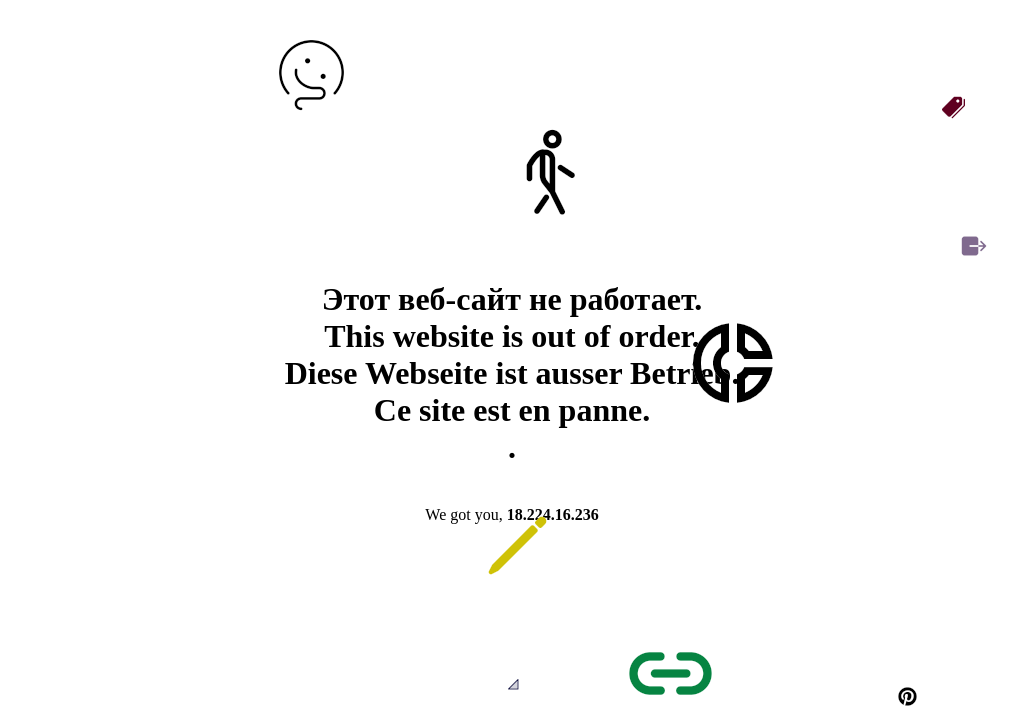 The height and width of the screenshot is (720, 1024). Describe the element at coordinates (517, 545) in the screenshot. I see `edit content or text` at that location.